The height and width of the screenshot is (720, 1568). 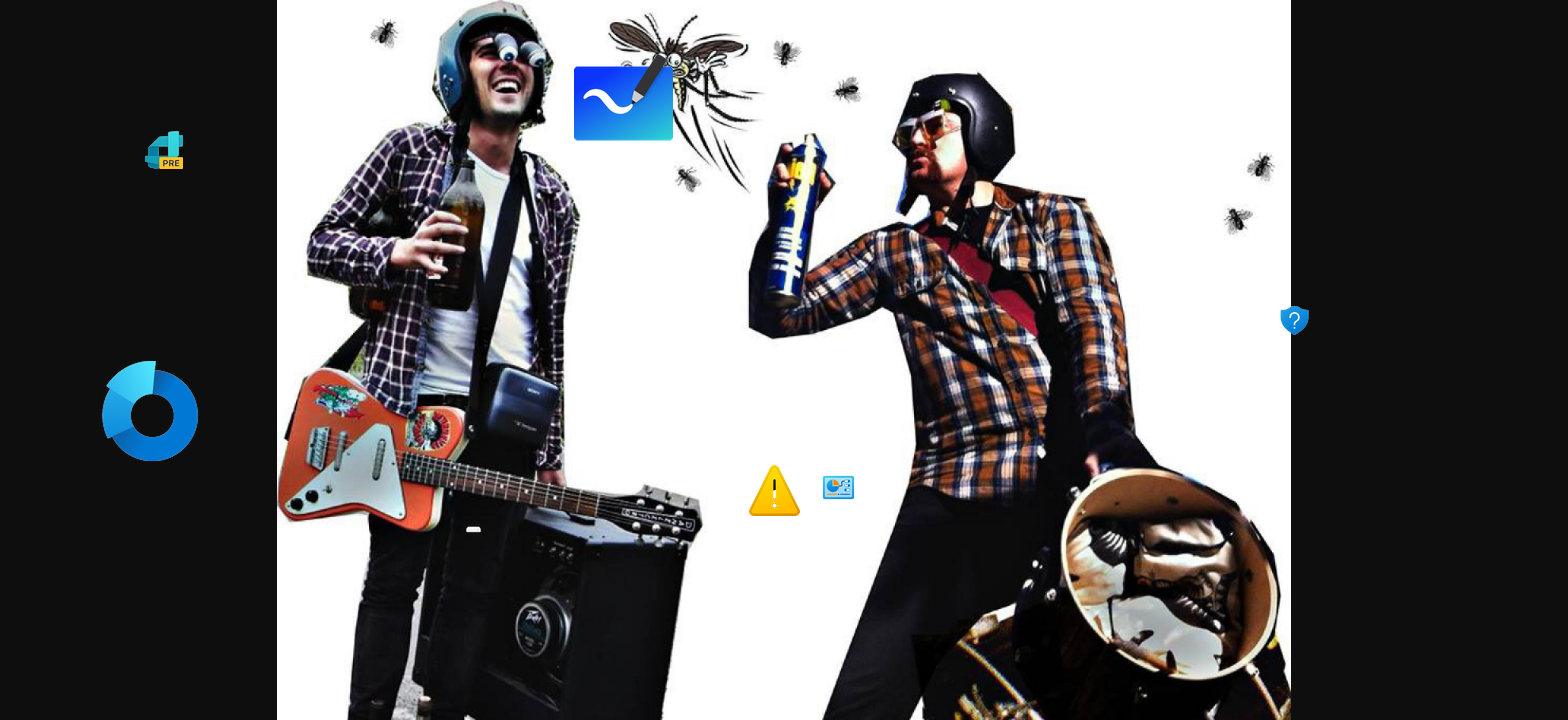 I want to click on access time capsule backup settings, so click(x=473, y=528).